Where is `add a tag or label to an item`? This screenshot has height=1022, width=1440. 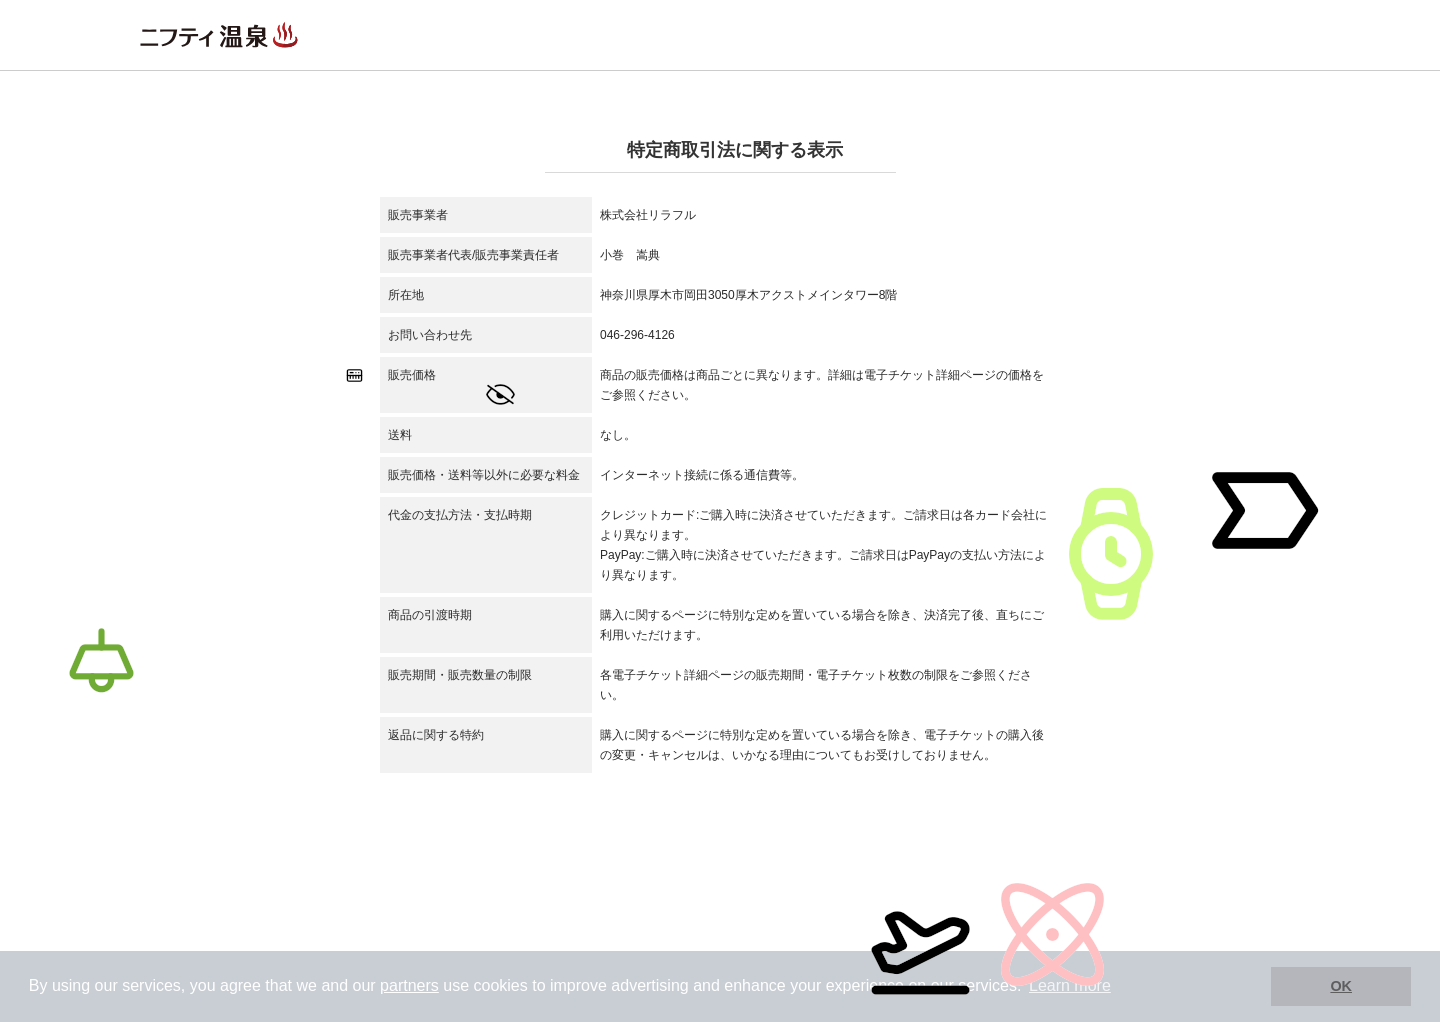 add a tag or label to an item is located at coordinates (1261, 510).